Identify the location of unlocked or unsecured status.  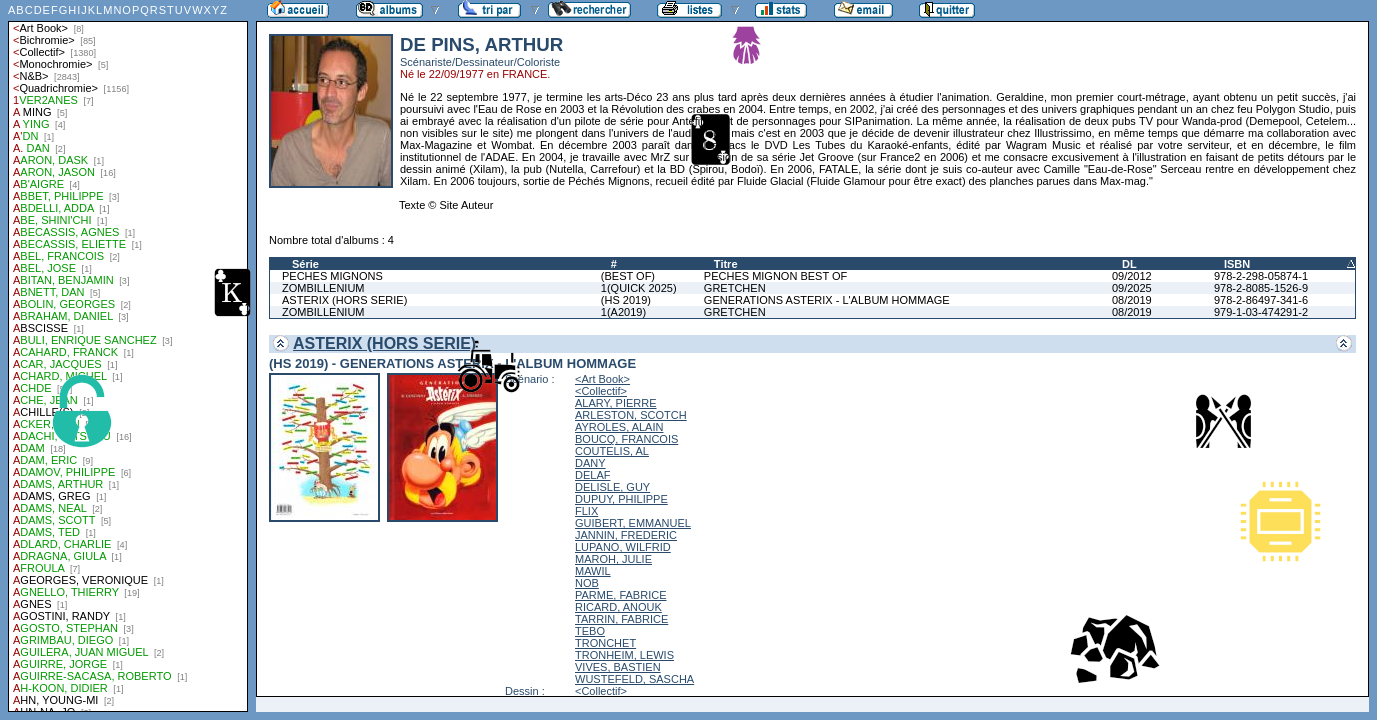
(82, 411).